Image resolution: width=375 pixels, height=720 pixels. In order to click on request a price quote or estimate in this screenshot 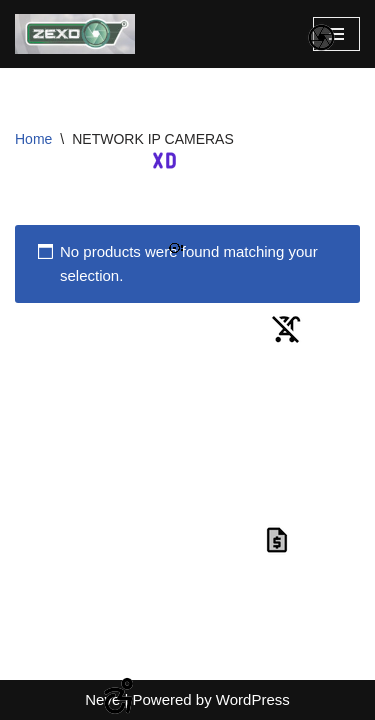, I will do `click(277, 540)`.